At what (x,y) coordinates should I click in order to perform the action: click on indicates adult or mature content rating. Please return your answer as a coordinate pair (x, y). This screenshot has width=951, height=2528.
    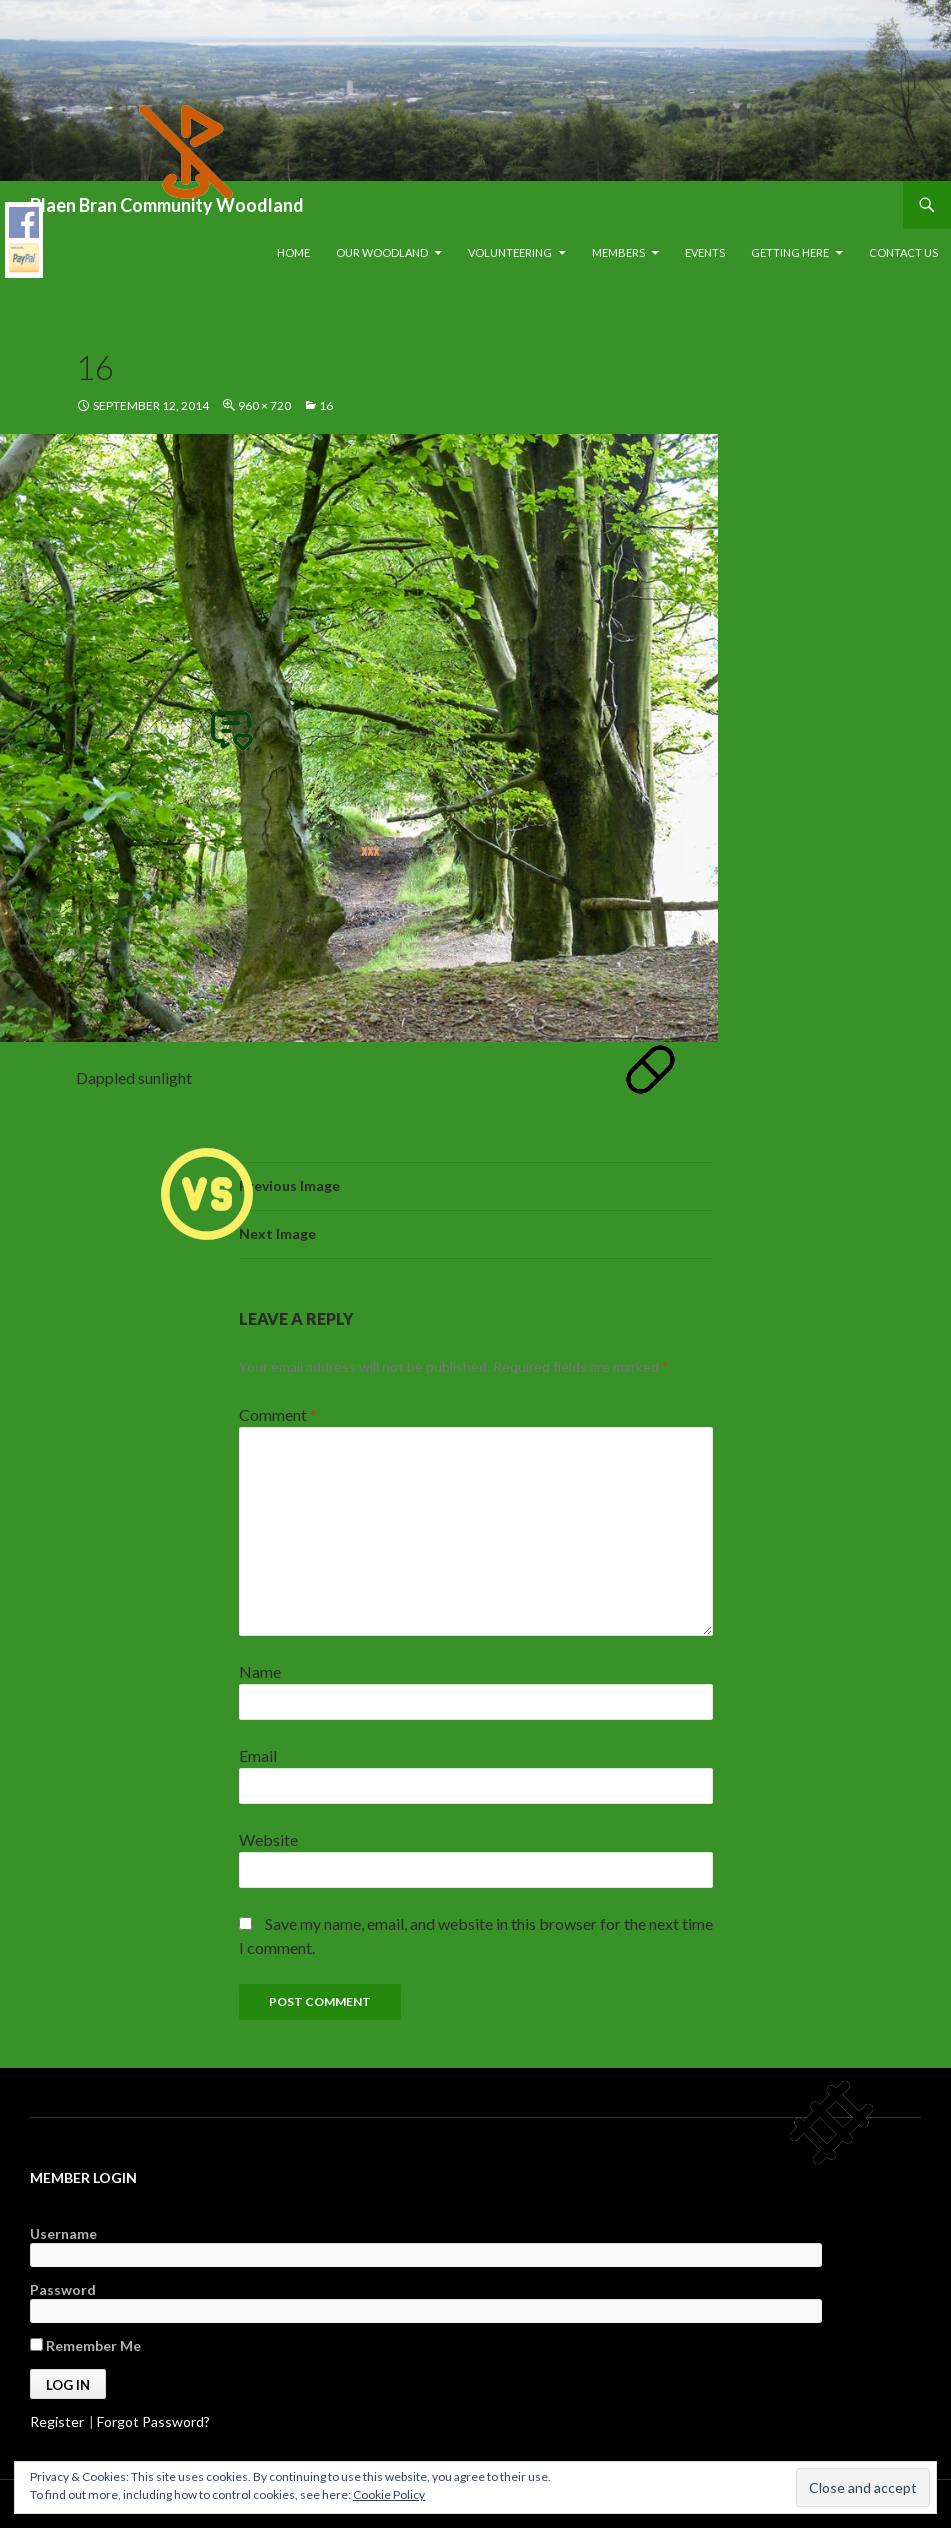
    Looking at the image, I should click on (370, 851).